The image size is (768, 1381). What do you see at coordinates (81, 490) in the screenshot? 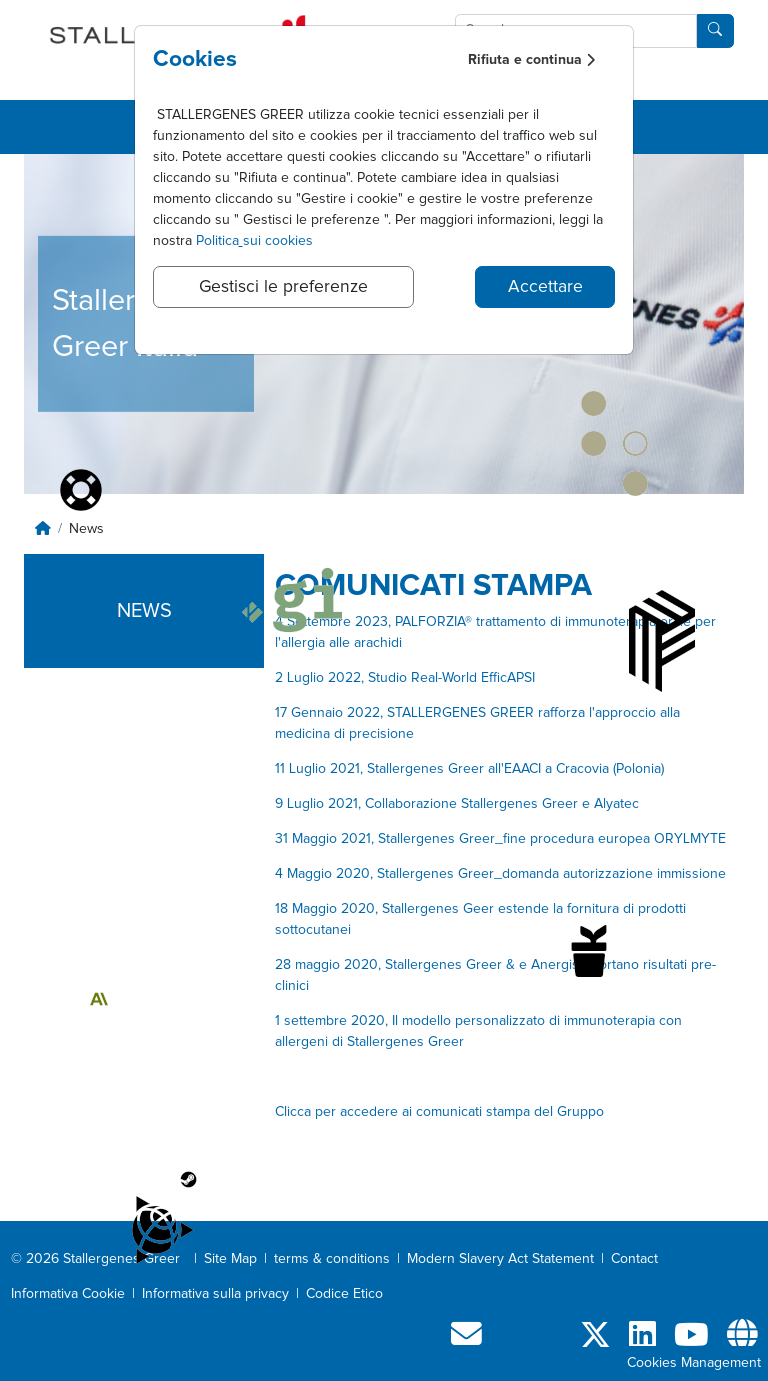
I see `access help or support` at bounding box center [81, 490].